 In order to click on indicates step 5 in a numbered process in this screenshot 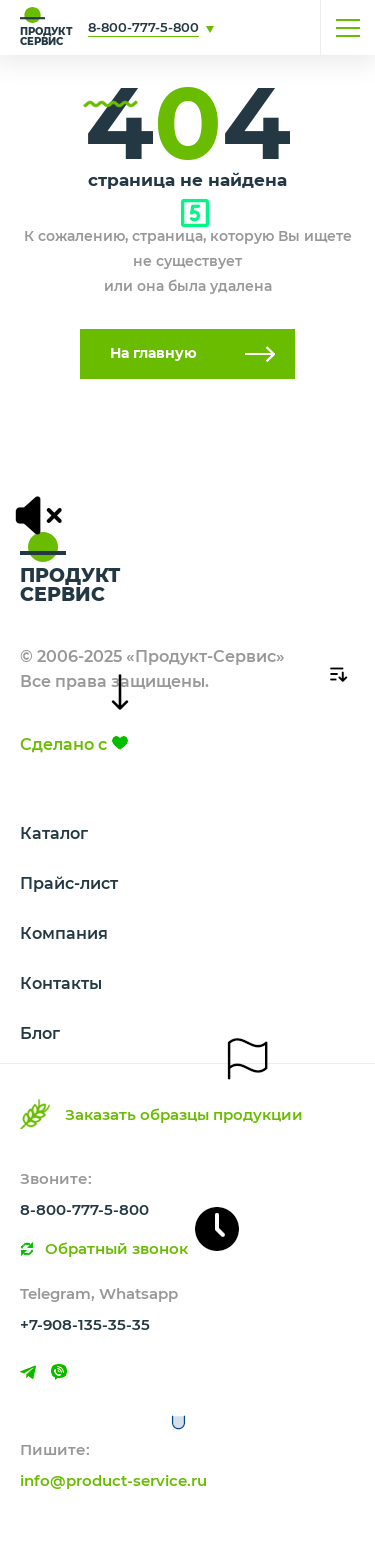, I will do `click(195, 213)`.